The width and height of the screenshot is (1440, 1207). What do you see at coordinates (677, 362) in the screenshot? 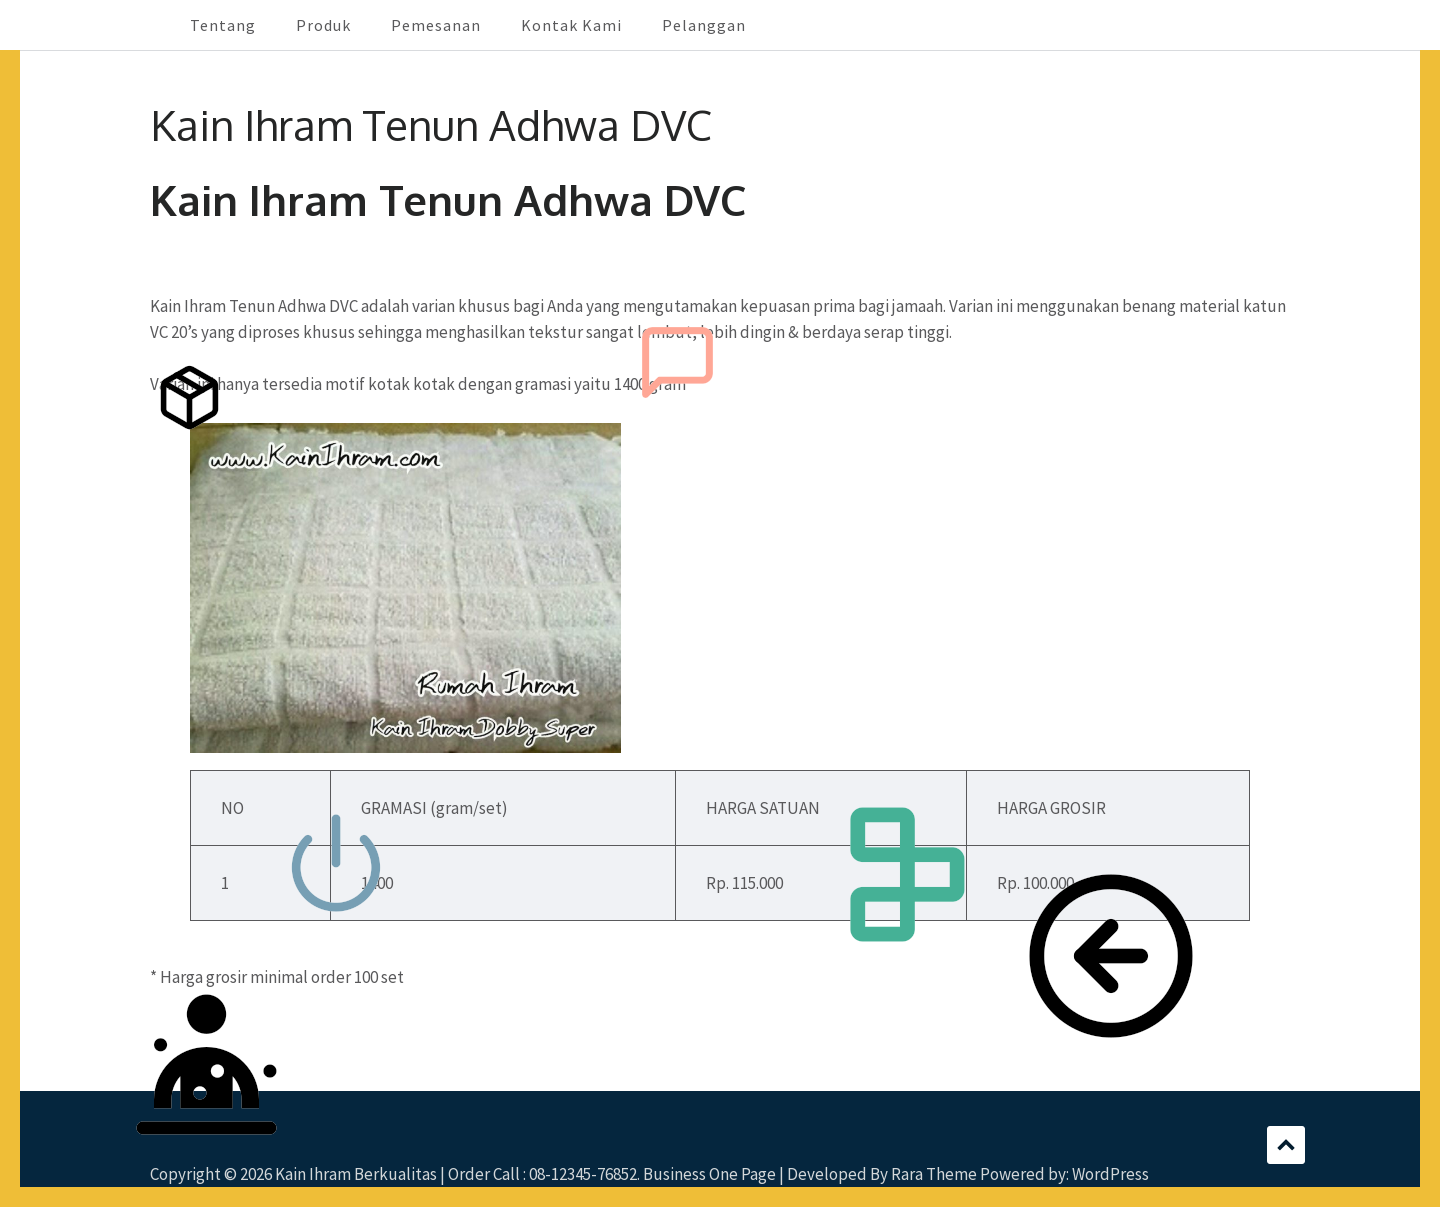
I see `open messaging or chat` at bounding box center [677, 362].